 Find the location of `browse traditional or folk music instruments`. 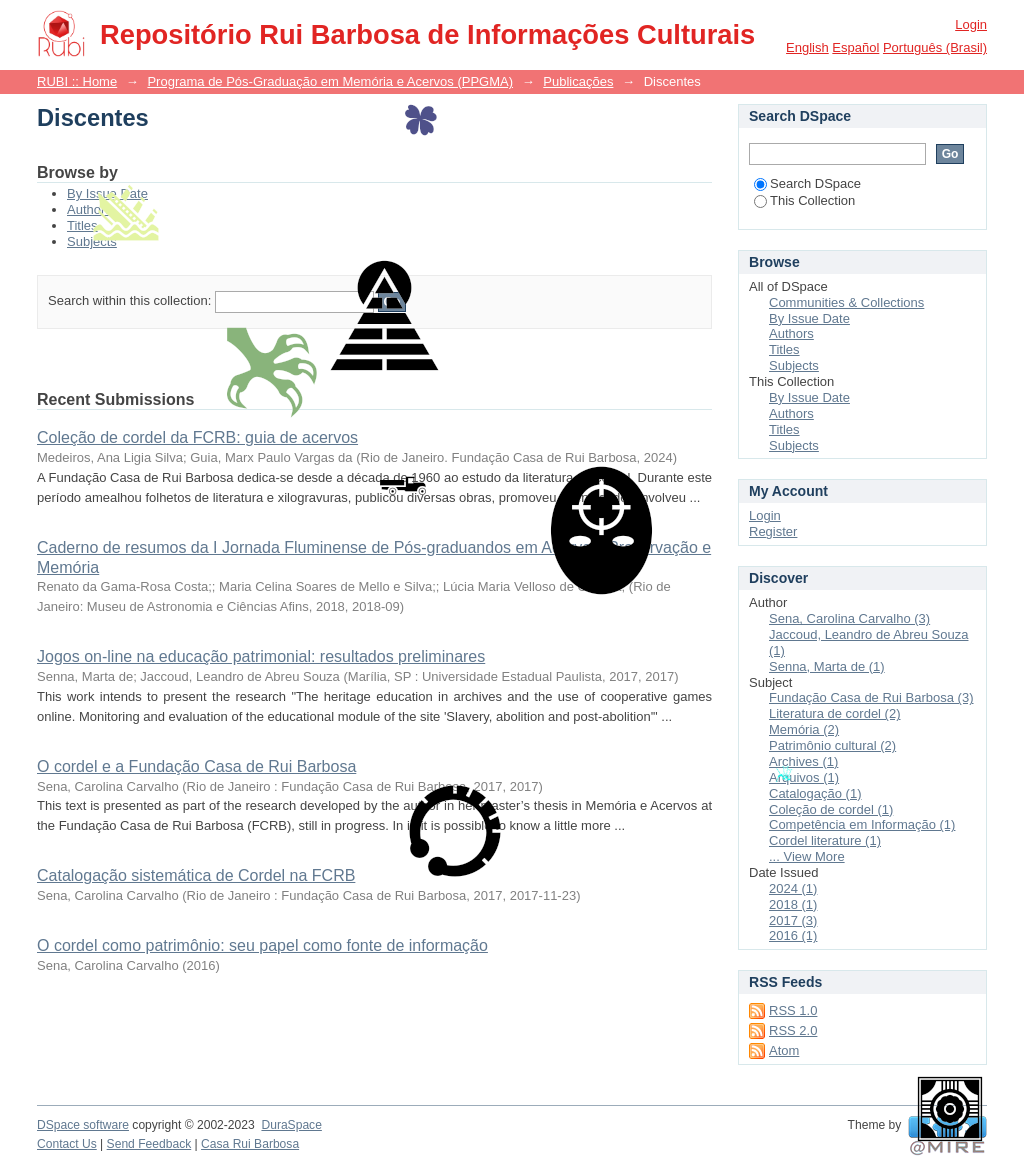

browse traditional or folk music instruments is located at coordinates (784, 774).